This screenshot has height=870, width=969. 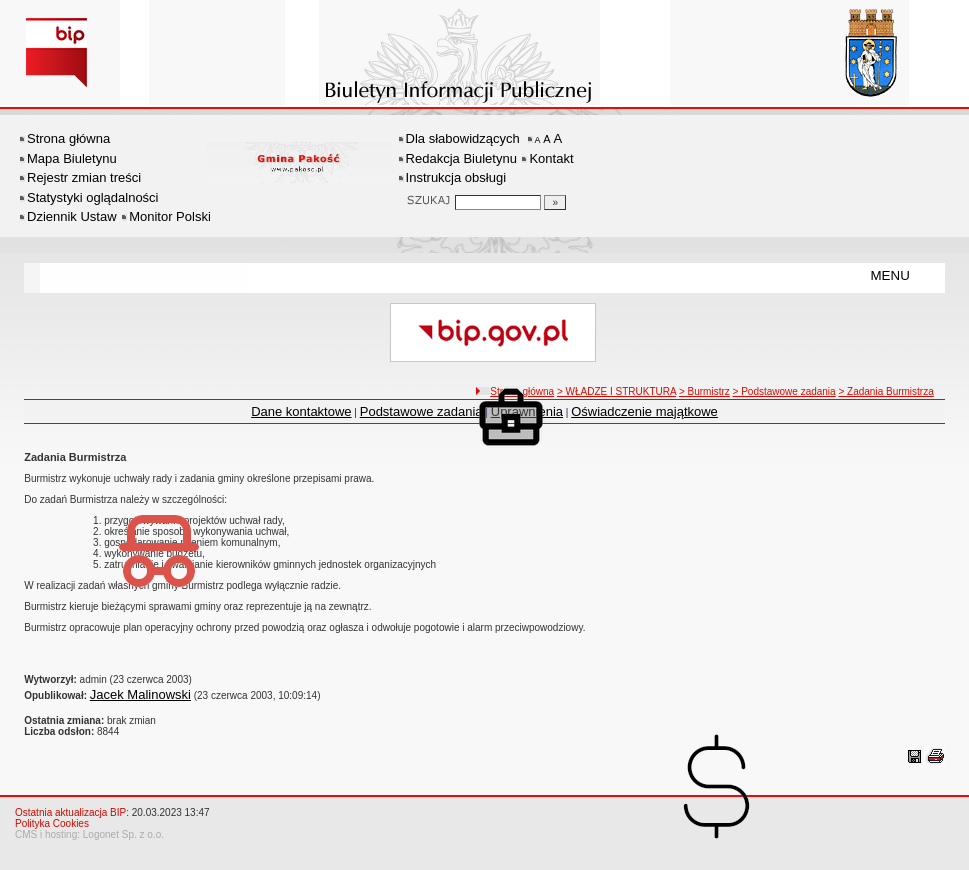 I want to click on view account balance or financial information, so click(x=716, y=786).